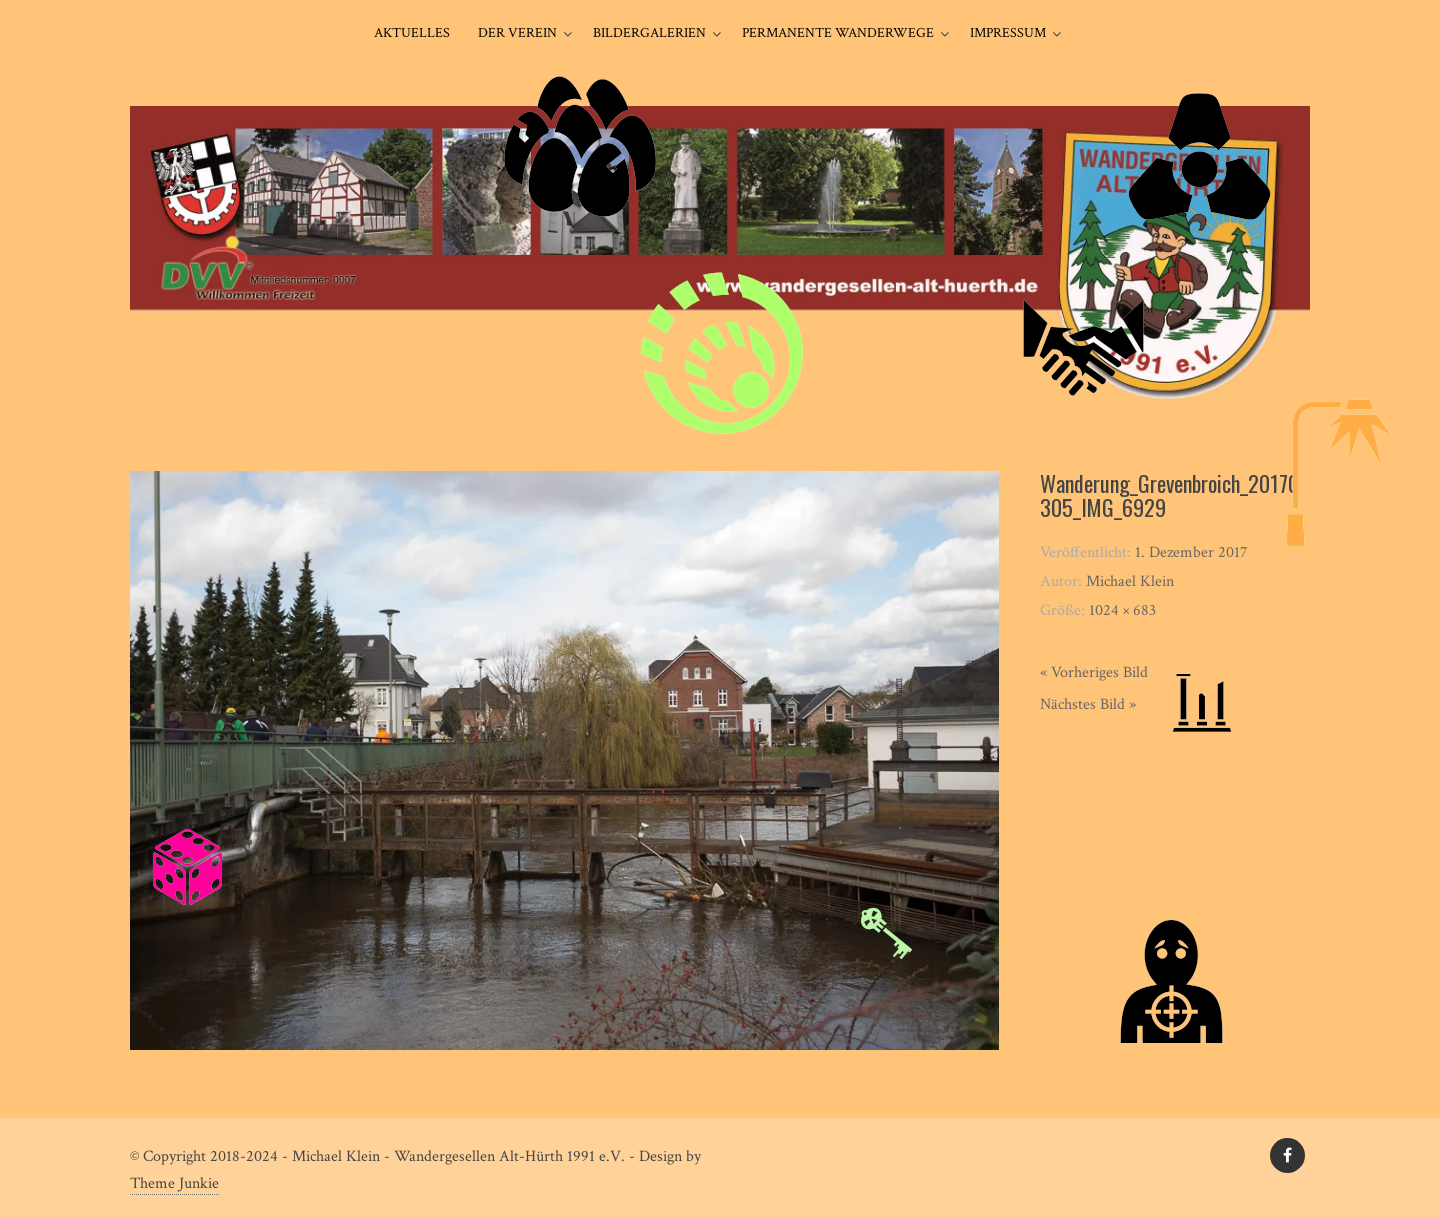 This screenshot has height=1217, width=1440. I want to click on roll the dice or randomize, so click(187, 867).